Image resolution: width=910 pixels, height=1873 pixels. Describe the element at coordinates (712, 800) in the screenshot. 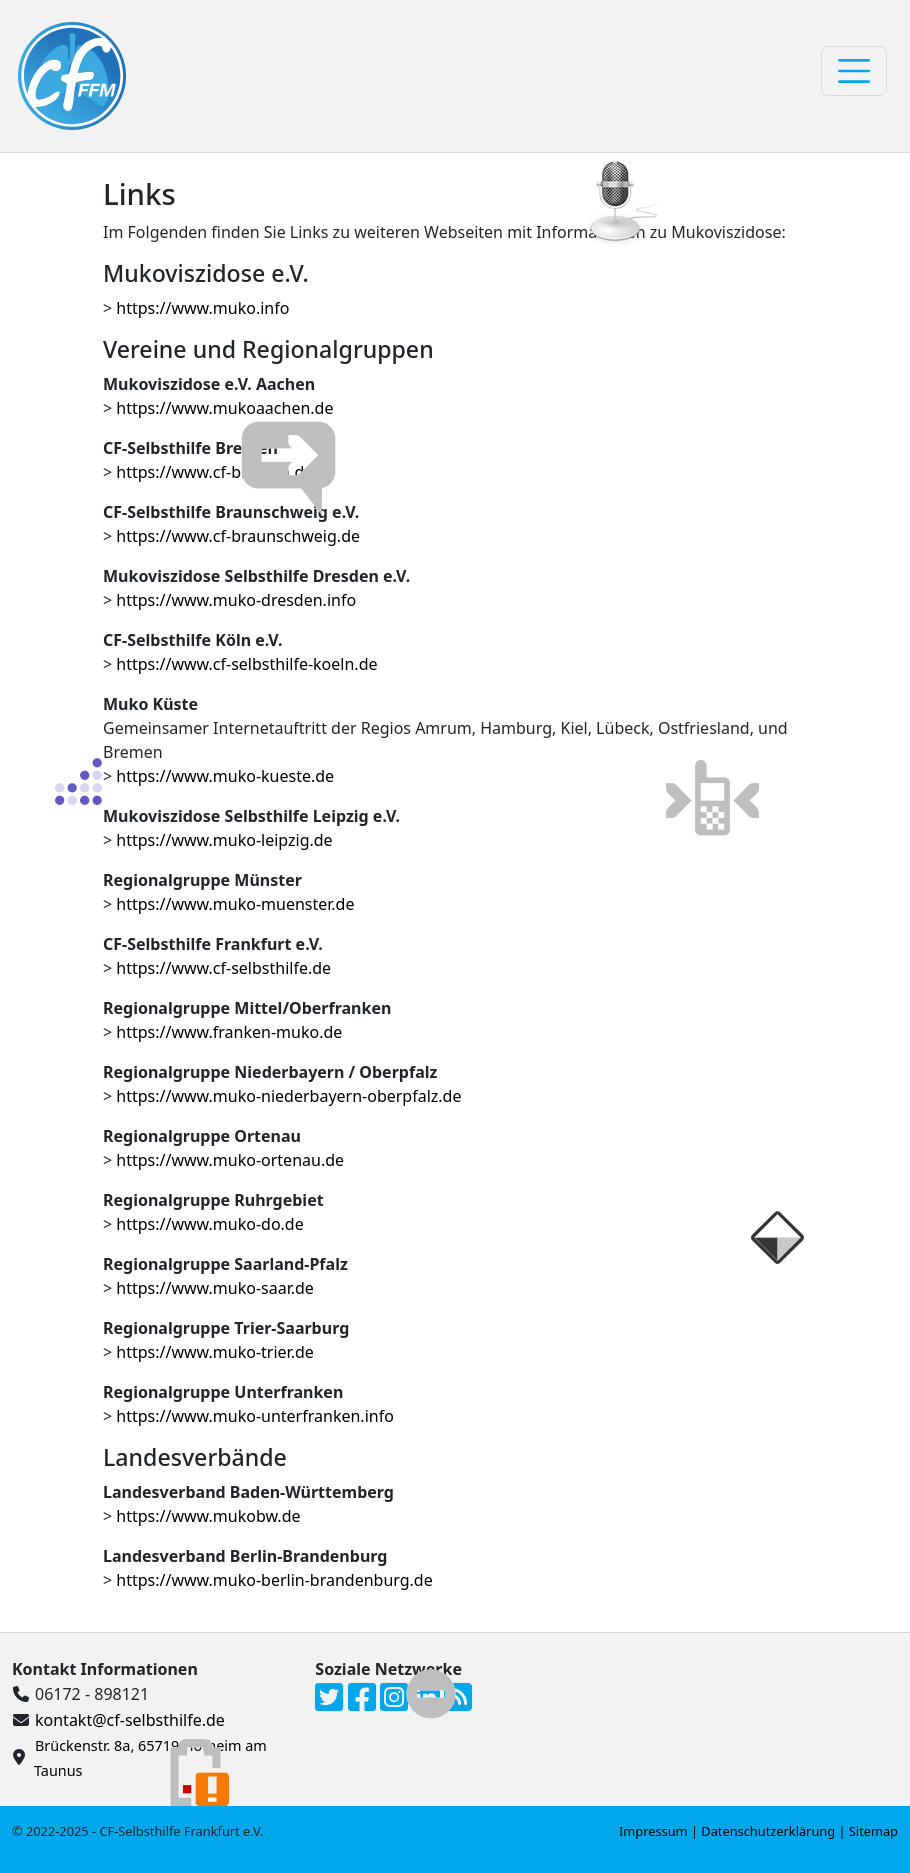

I see `indicates active cellular network connection` at that location.